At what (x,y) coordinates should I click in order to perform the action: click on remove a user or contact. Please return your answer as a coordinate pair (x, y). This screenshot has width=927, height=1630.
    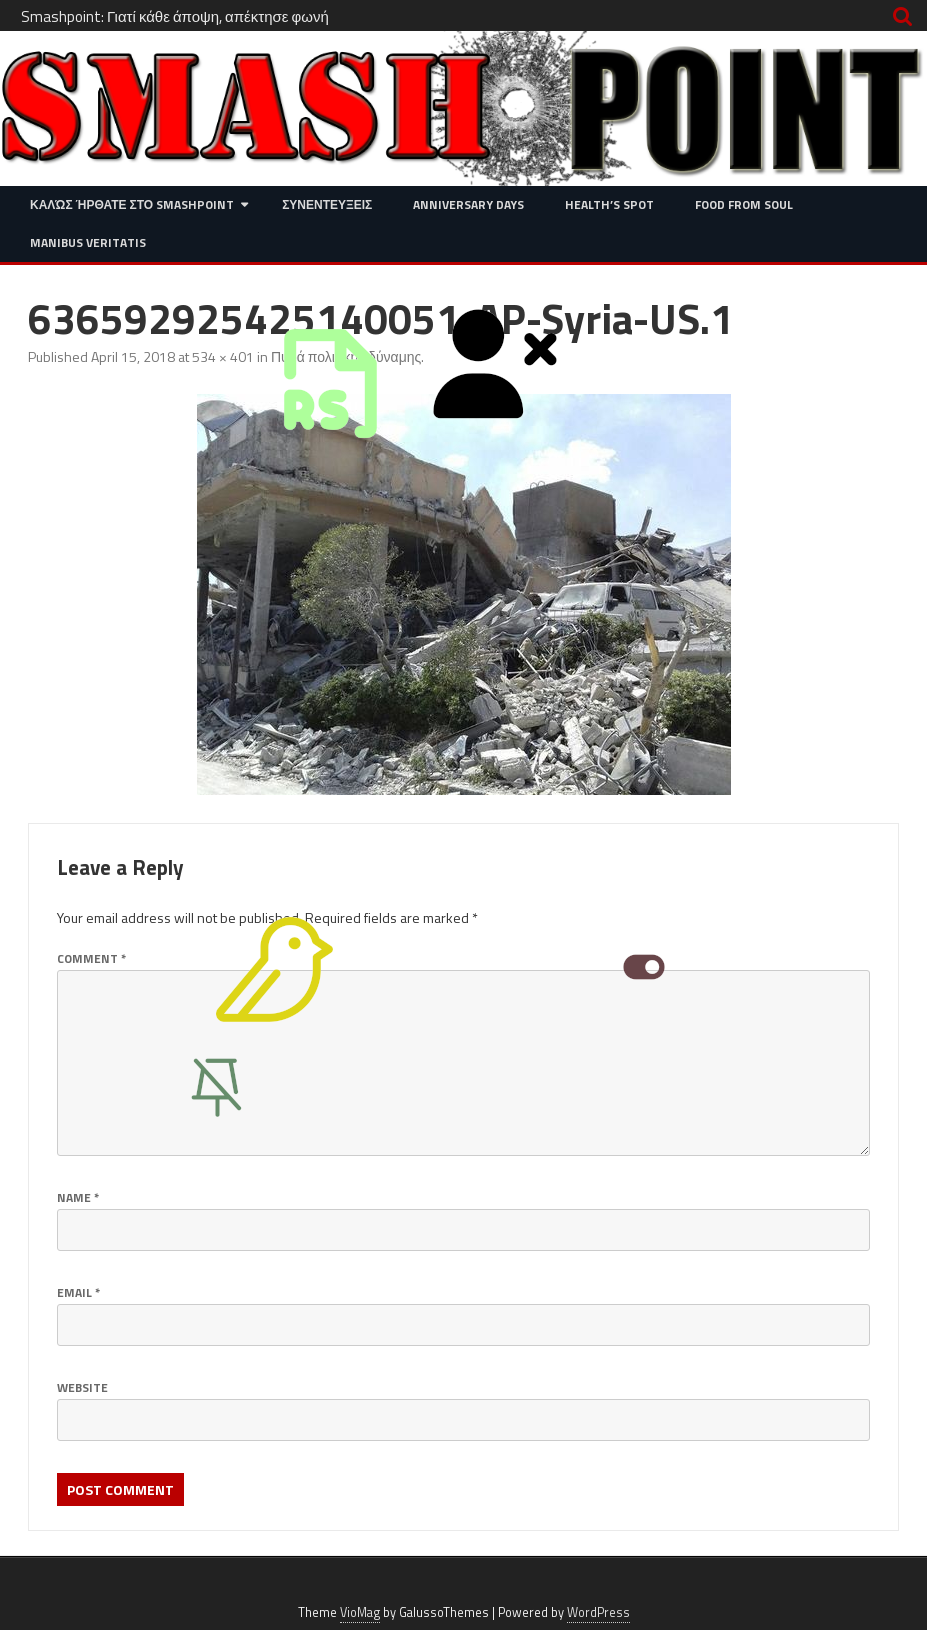
    Looking at the image, I should click on (492, 363).